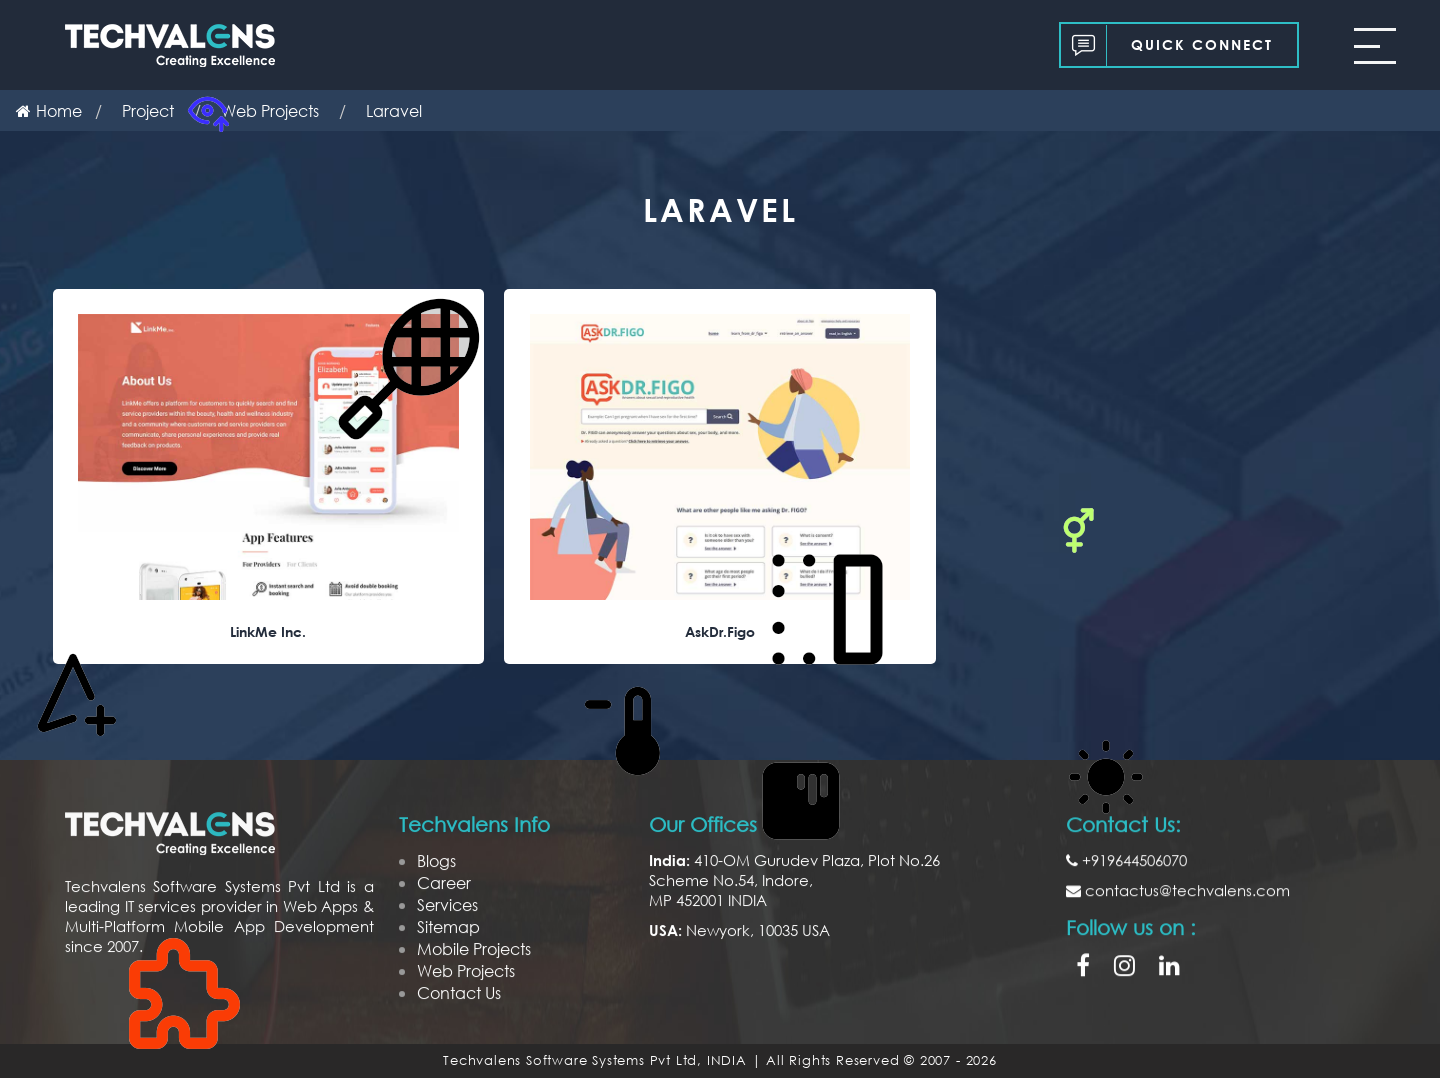 This screenshot has width=1440, height=1078. What do you see at coordinates (1106, 777) in the screenshot?
I see `switch to light mode` at bounding box center [1106, 777].